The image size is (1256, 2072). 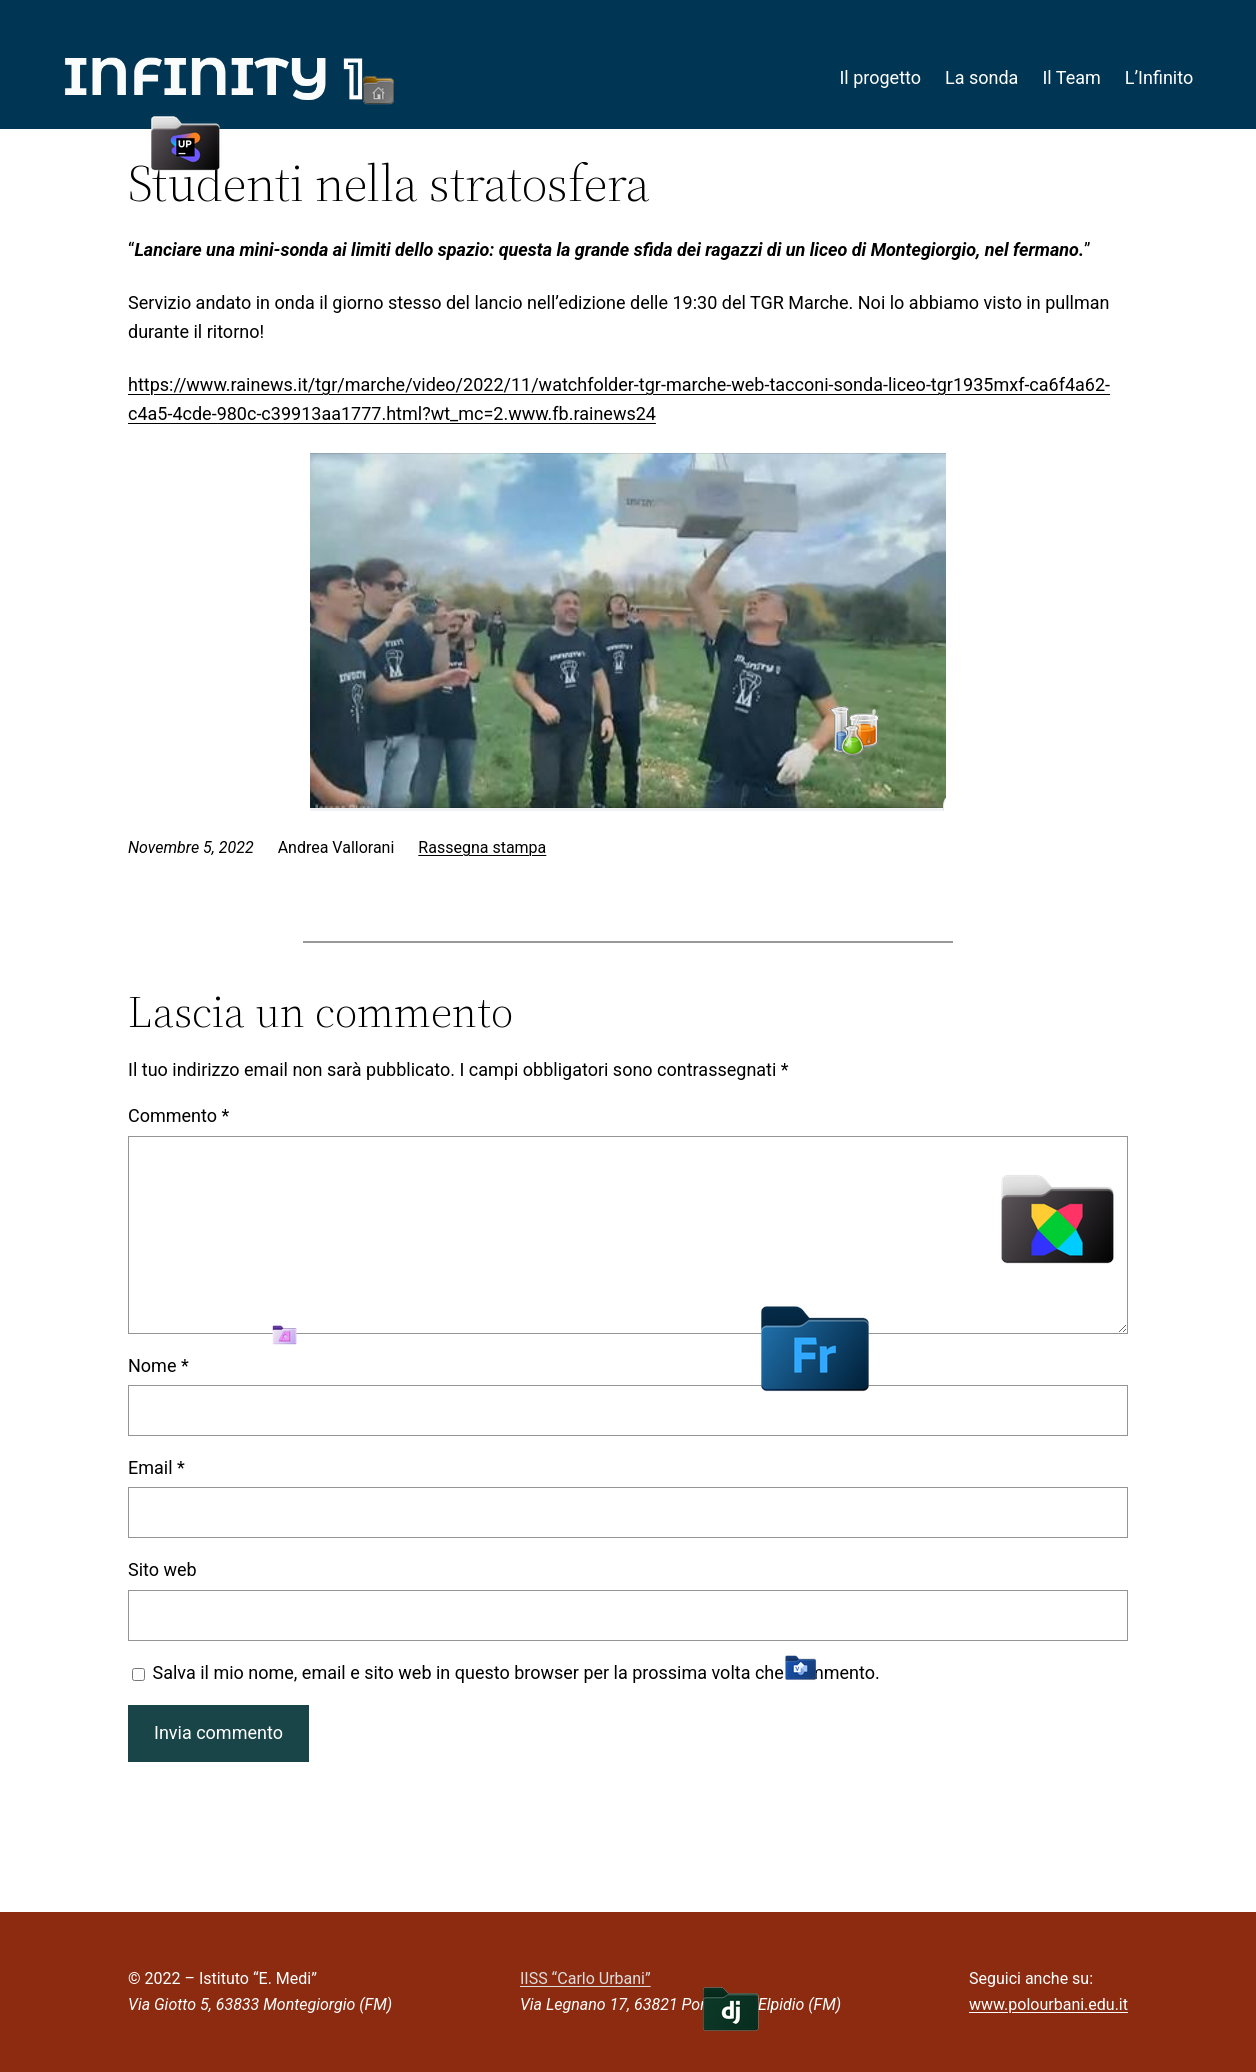 What do you see at coordinates (1057, 1222) in the screenshot?
I see `folder containing haxe flixel game engine projects` at bounding box center [1057, 1222].